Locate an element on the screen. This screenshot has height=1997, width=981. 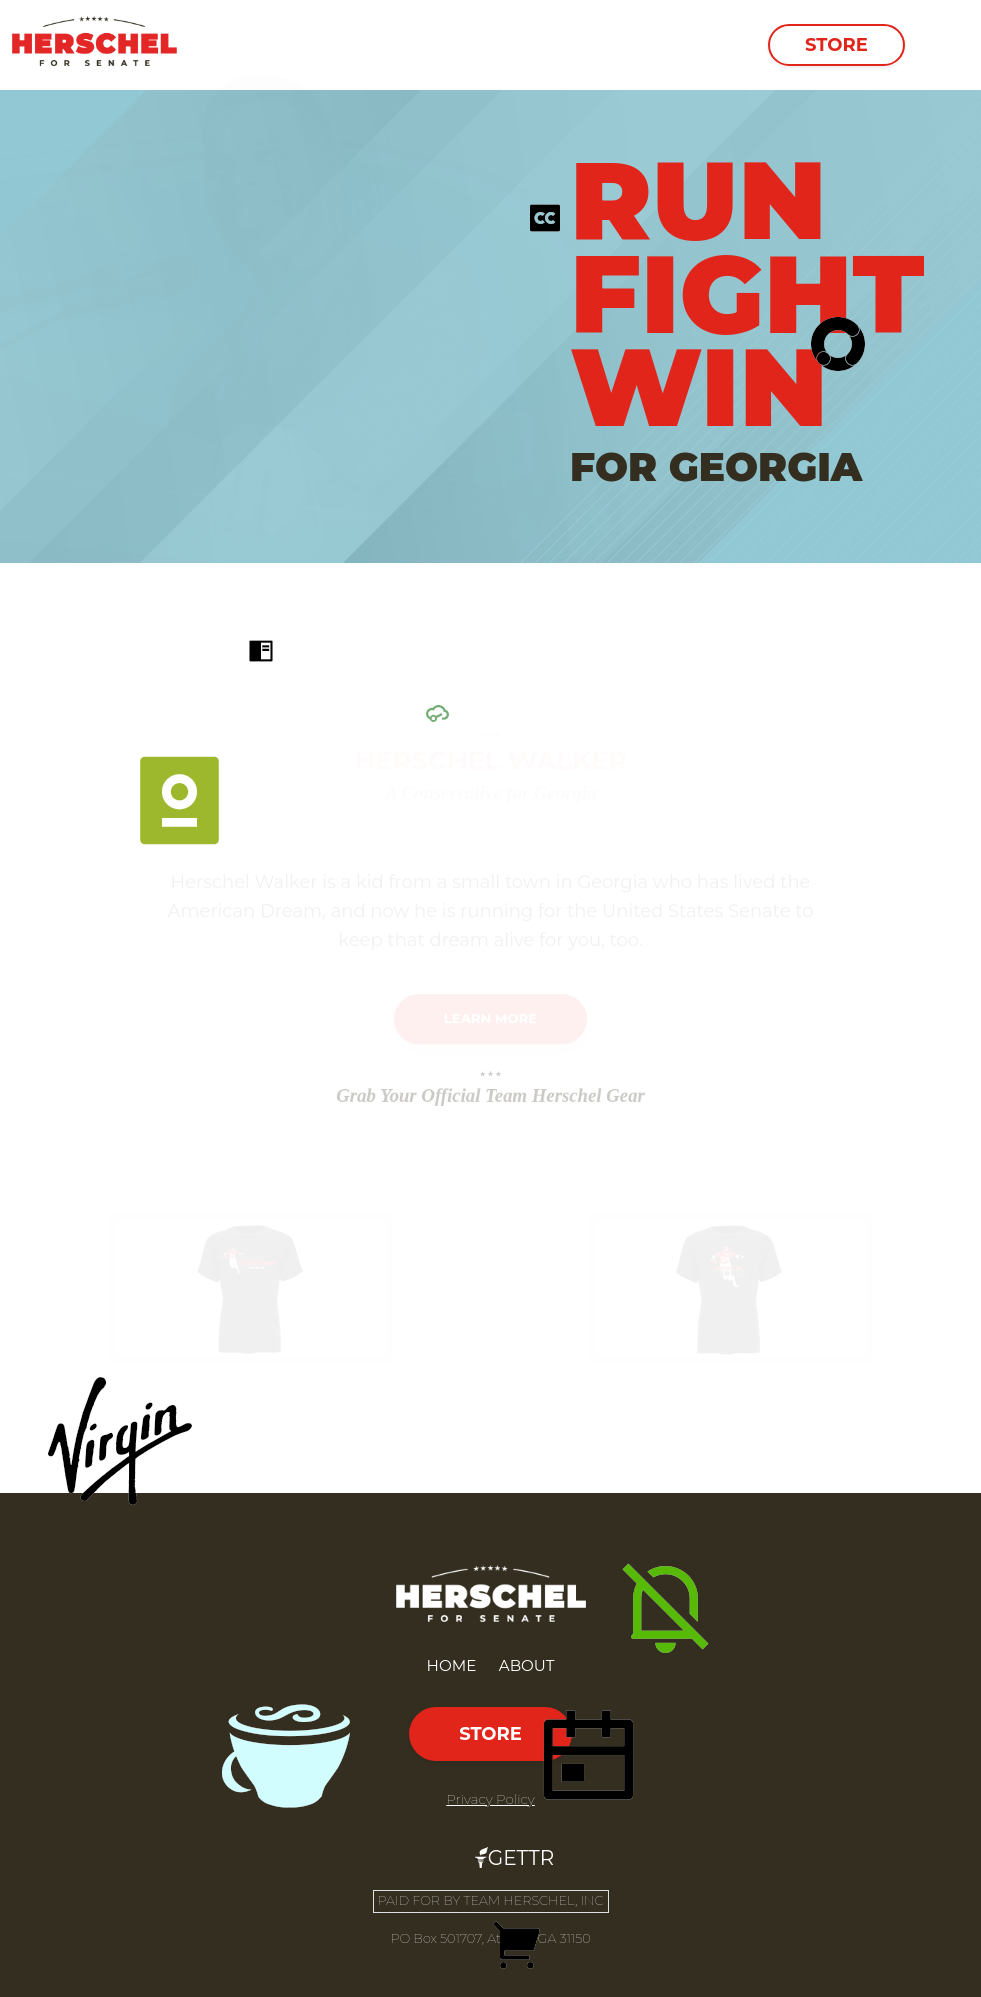
view your shopping cart is located at coordinates (518, 1944).